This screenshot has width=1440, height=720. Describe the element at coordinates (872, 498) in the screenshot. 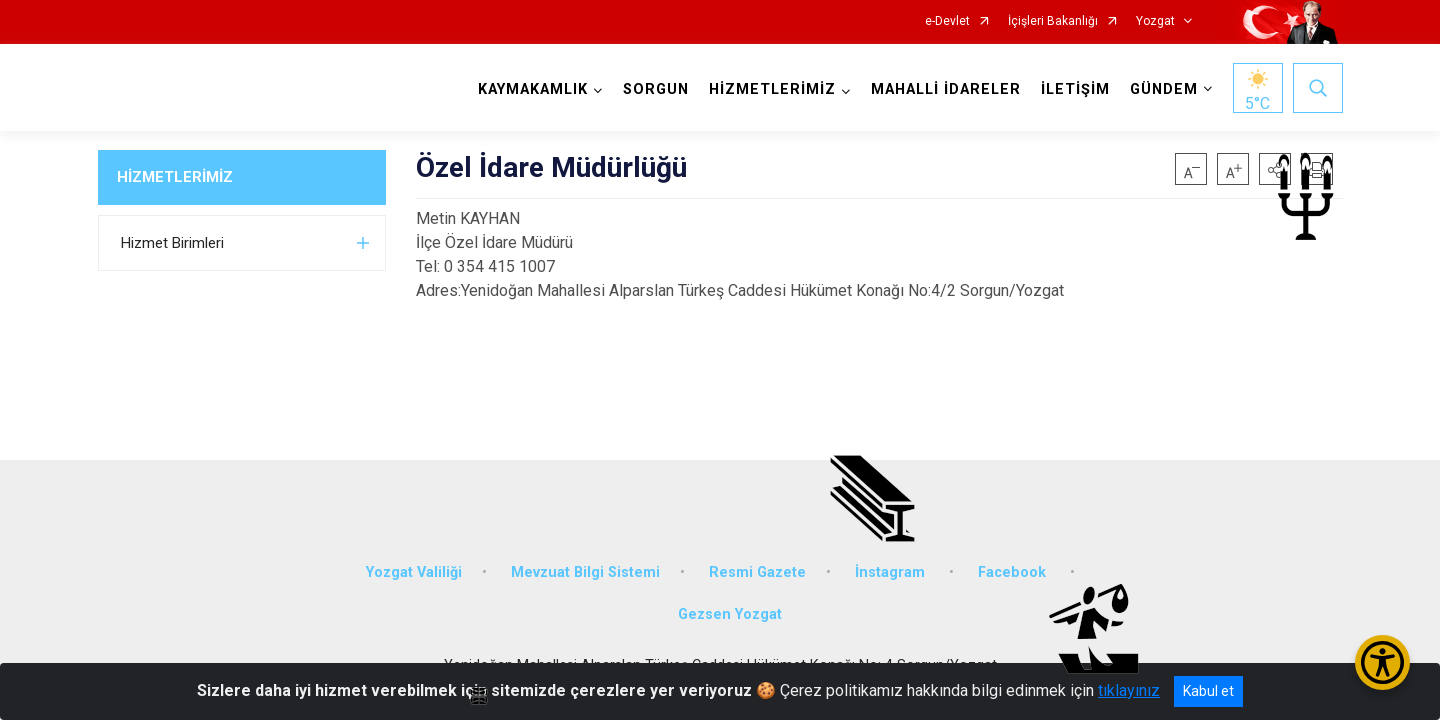

I see `construction or building materials category` at that location.